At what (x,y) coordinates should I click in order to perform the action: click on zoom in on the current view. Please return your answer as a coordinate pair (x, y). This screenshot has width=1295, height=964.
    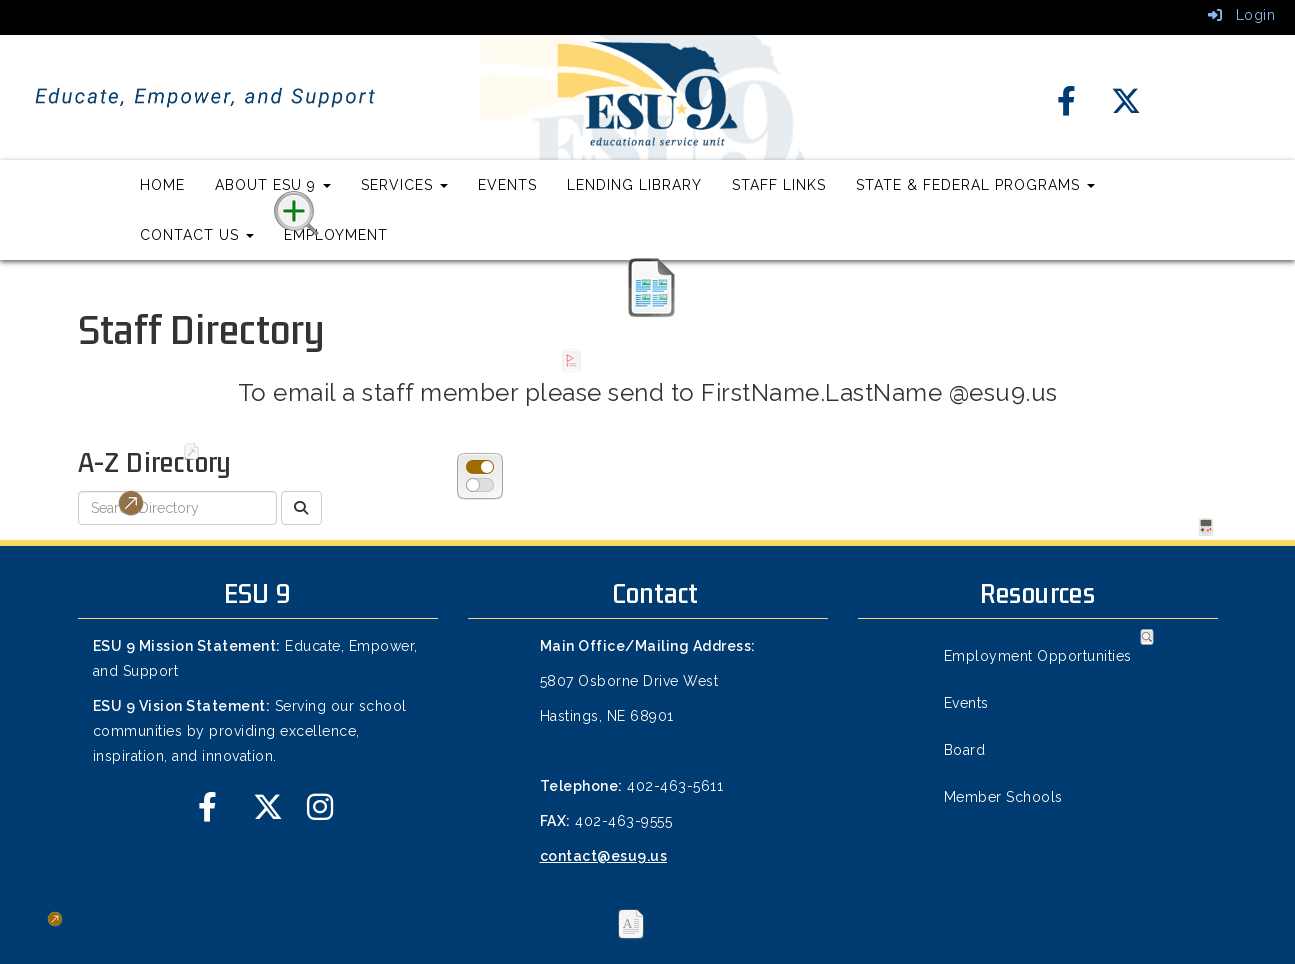
    Looking at the image, I should click on (296, 213).